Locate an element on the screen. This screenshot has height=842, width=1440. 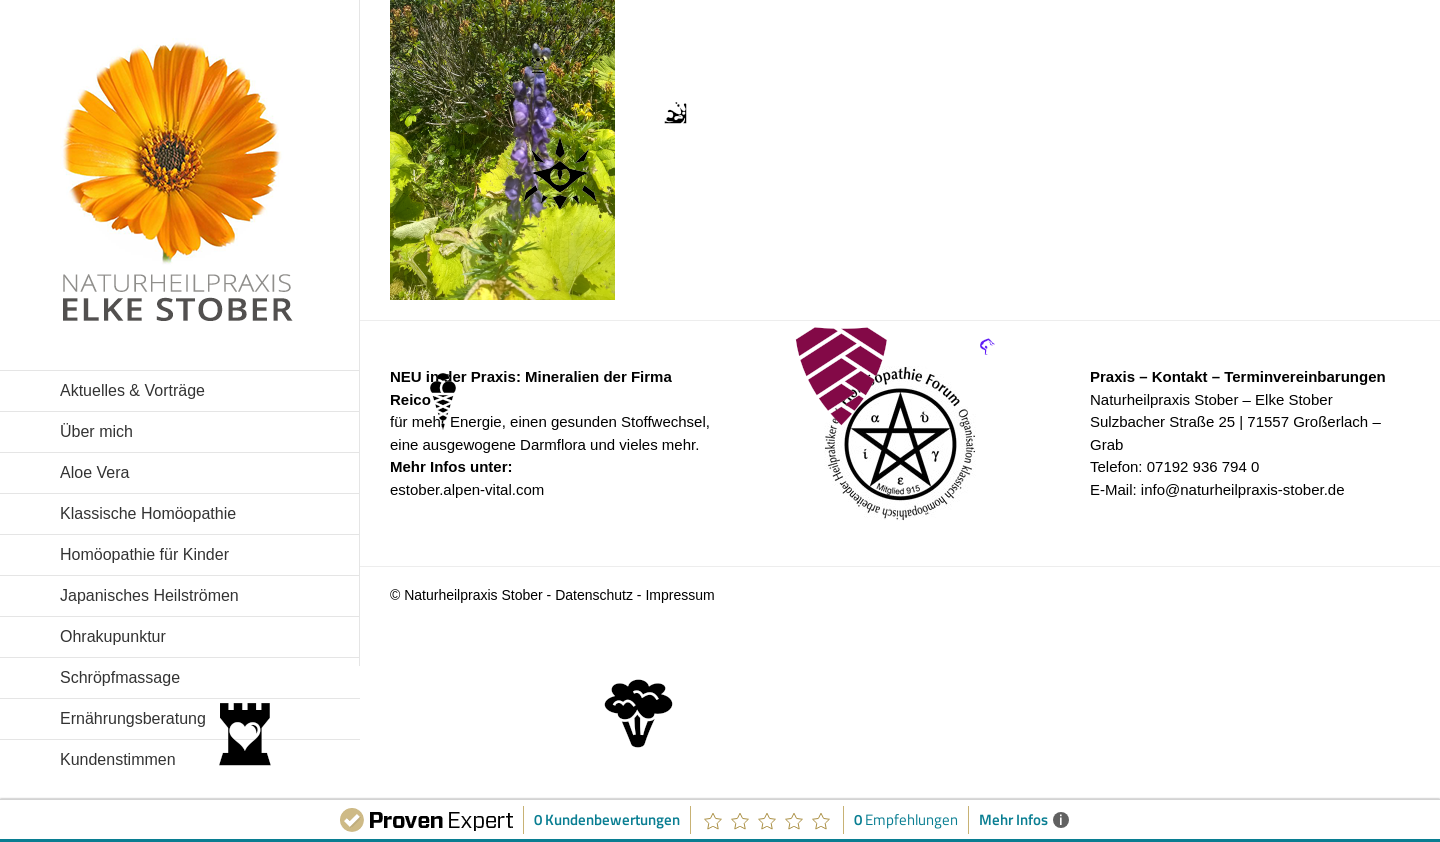
select broccoli as an ingredient is located at coordinates (638, 713).